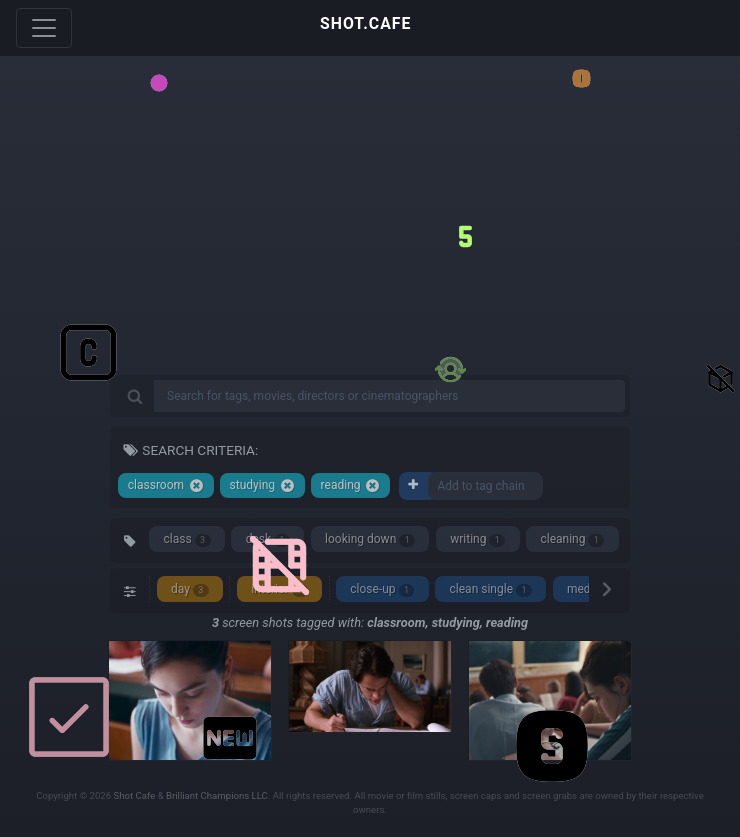  I want to click on indicates an unread notification or new item, so click(159, 83).